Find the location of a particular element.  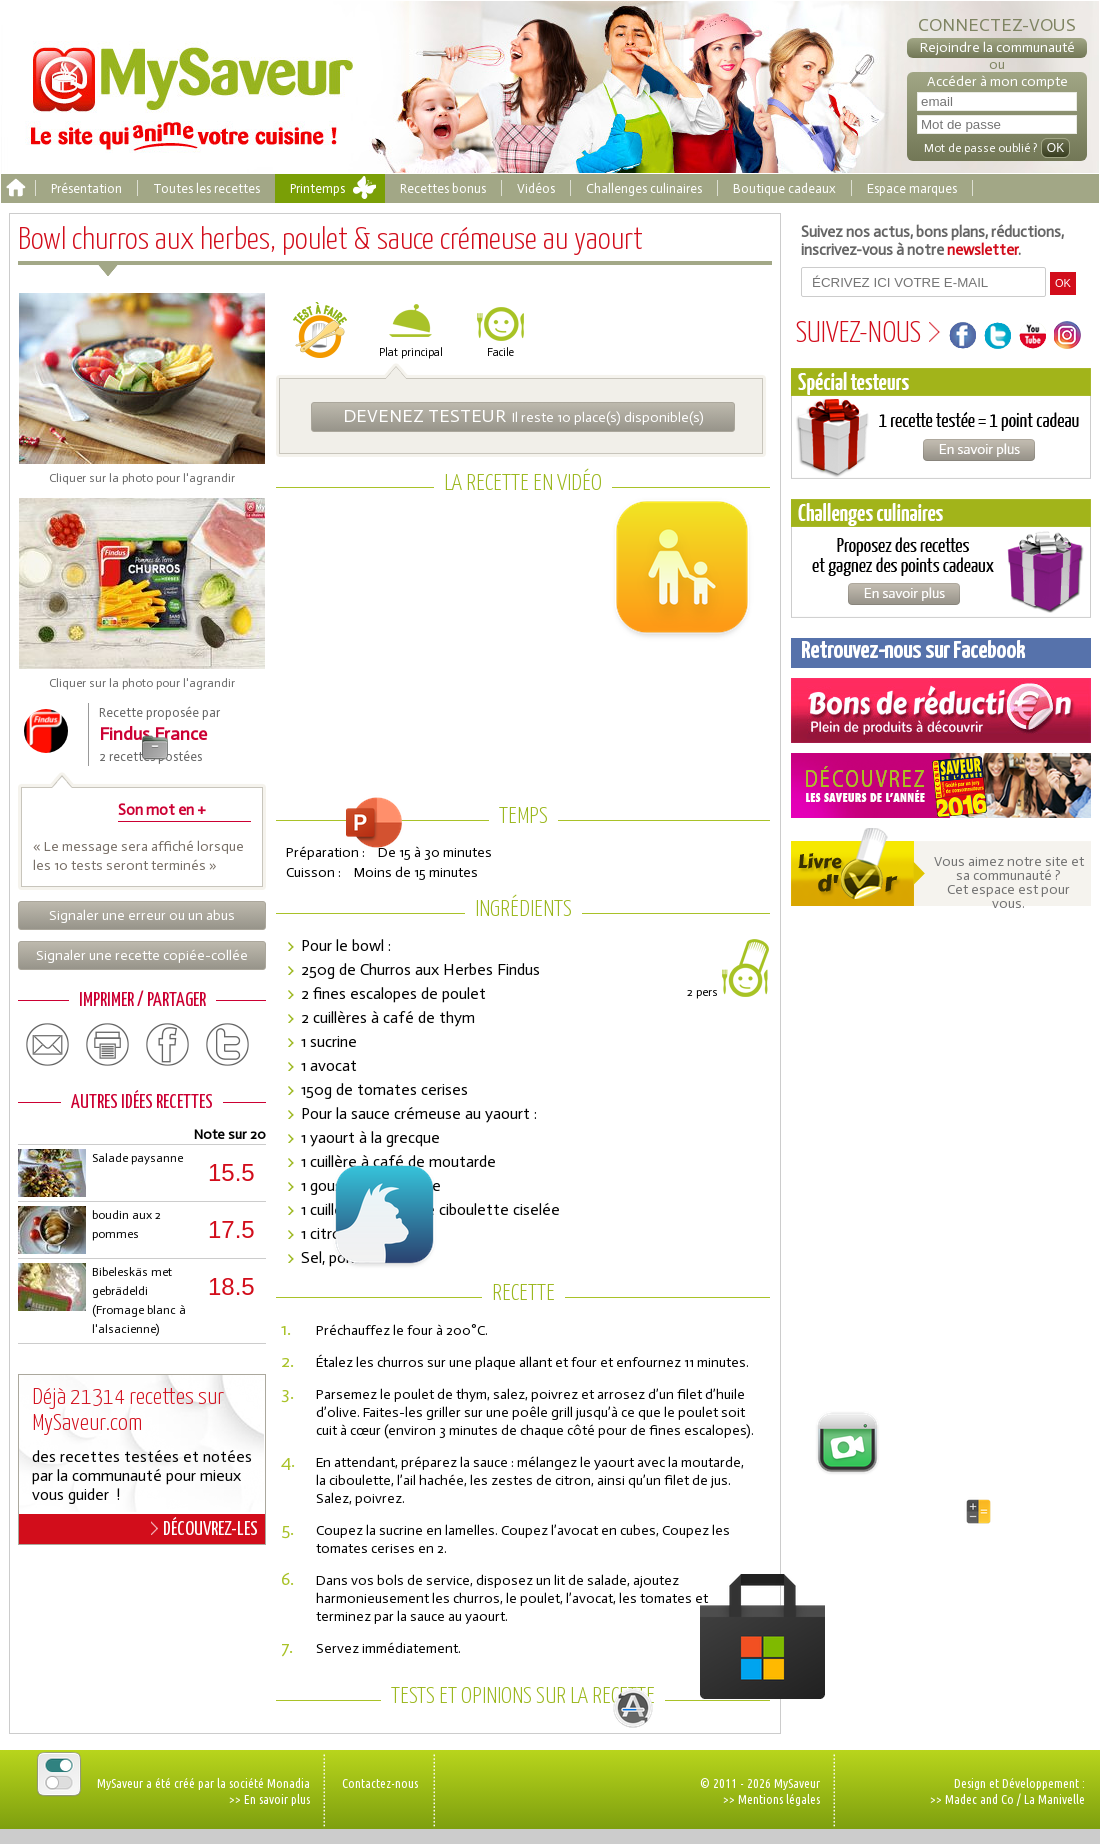

open the calculator app is located at coordinates (978, 1511).